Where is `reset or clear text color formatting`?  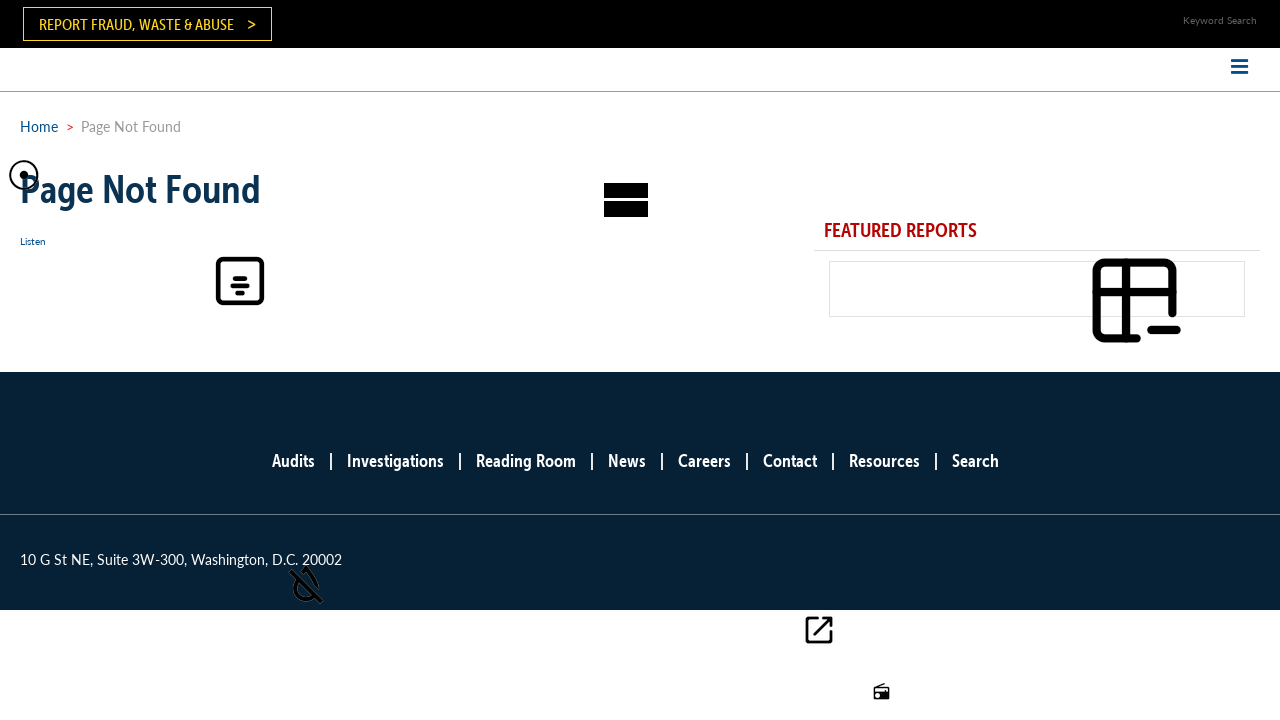
reset or clear text color formatting is located at coordinates (306, 584).